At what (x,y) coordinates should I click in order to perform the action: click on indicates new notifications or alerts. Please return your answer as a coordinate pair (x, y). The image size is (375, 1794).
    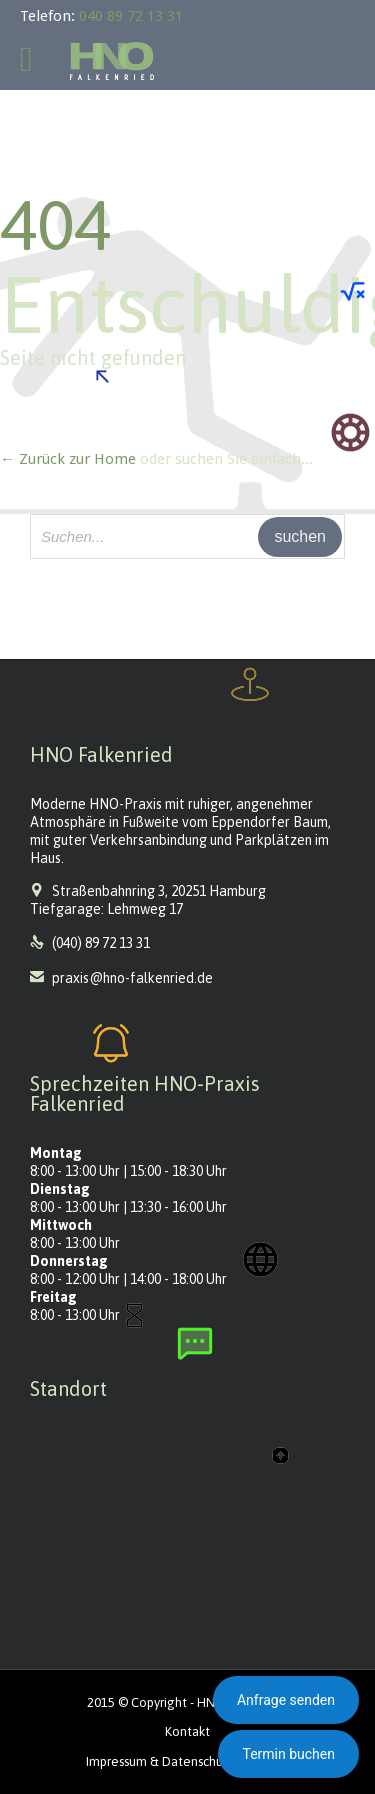
    Looking at the image, I should click on (111, 1044).